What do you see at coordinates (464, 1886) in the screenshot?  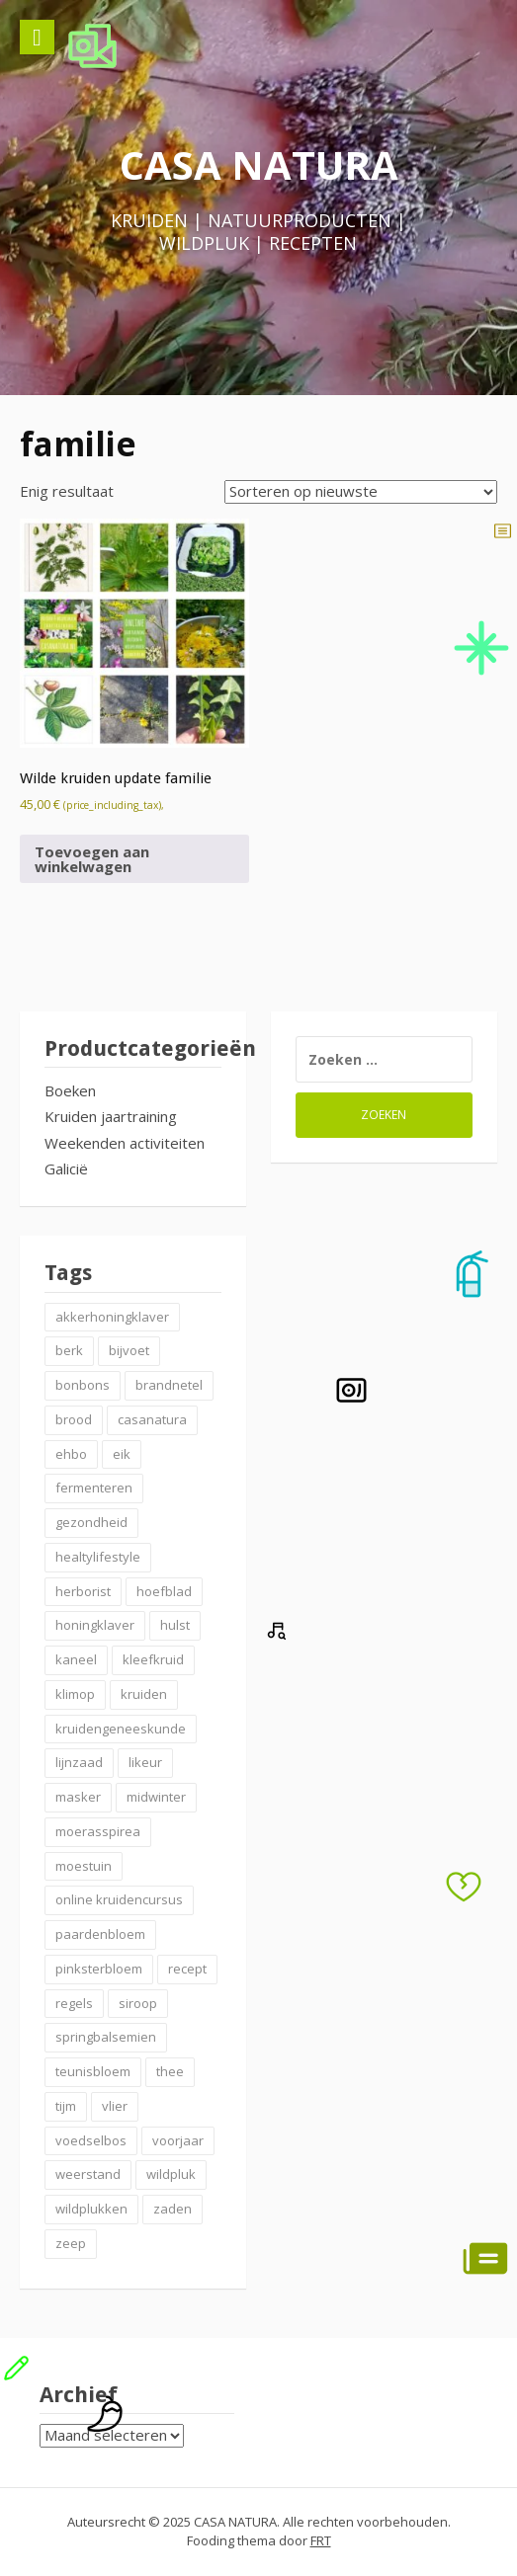 I see `remove from favorites` at bounding box center [464, 1886].